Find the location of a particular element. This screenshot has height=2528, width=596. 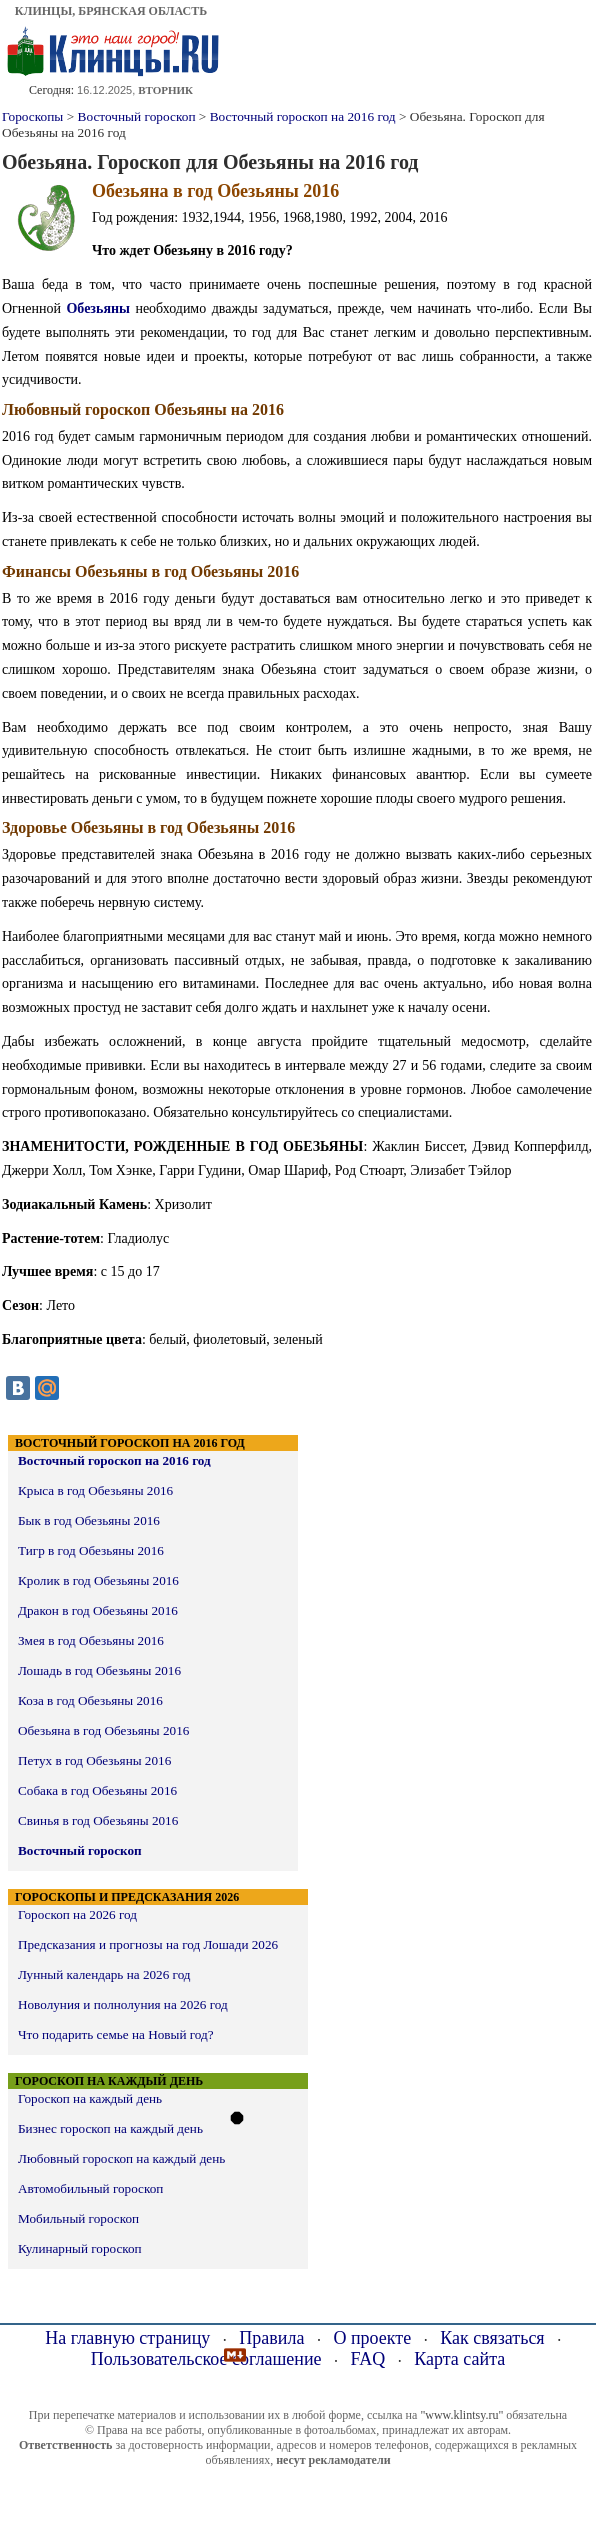

stop or halt action indicator is located at coordinates (237, 2118).